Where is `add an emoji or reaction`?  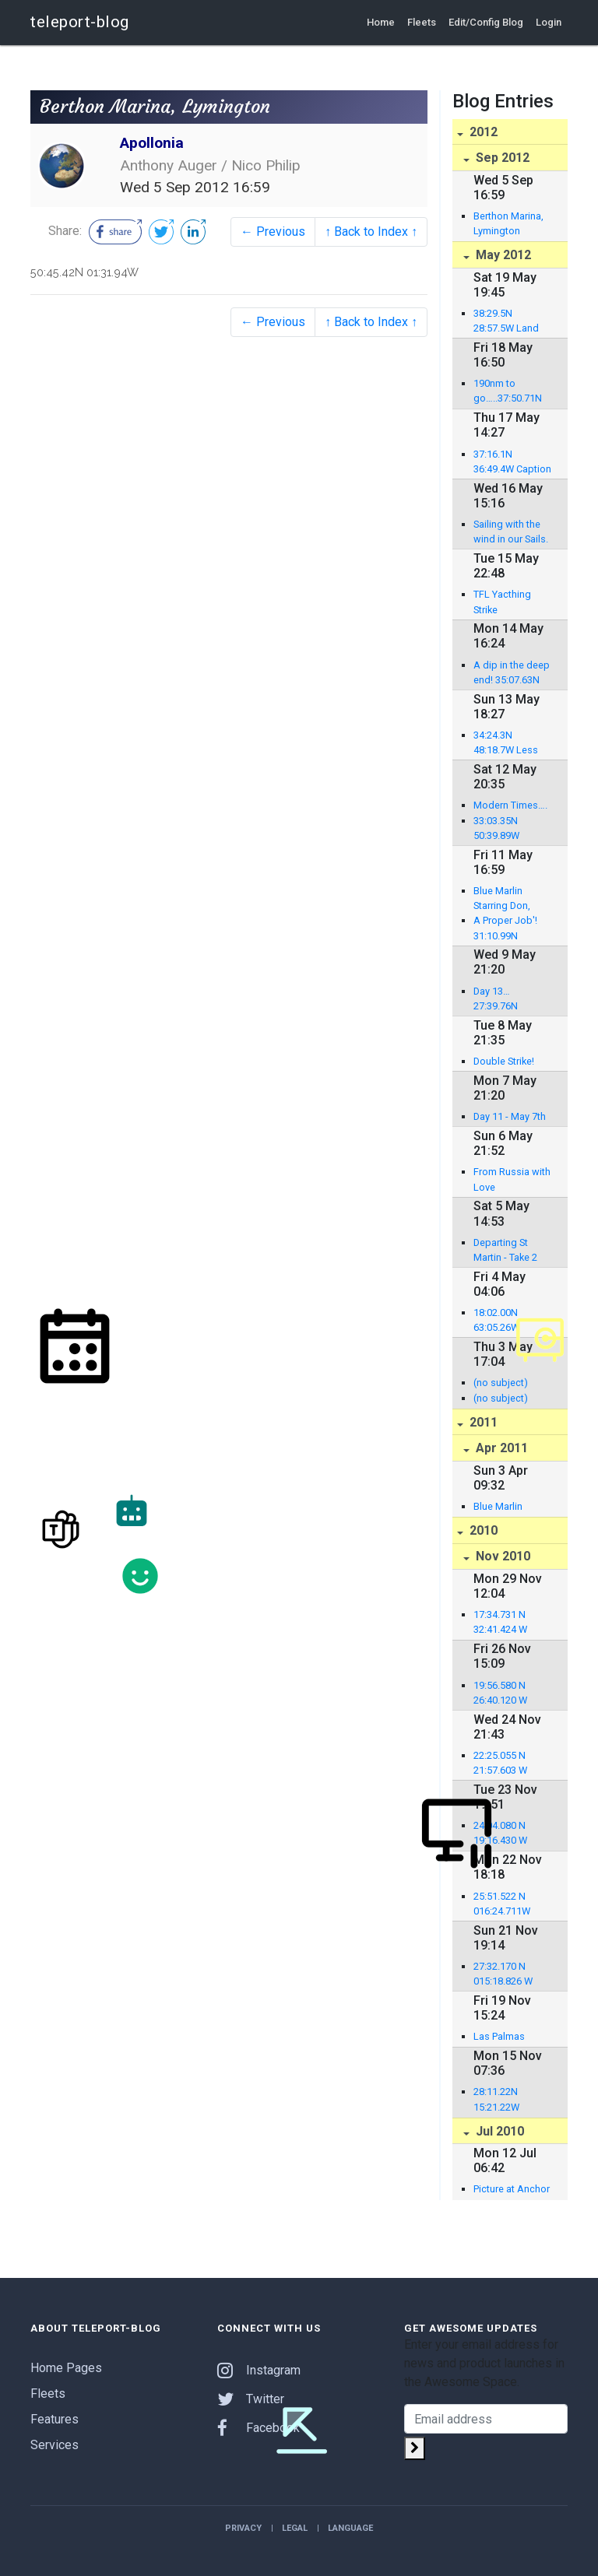 add an emoji or reaction is located at coordinates (140, 1576).